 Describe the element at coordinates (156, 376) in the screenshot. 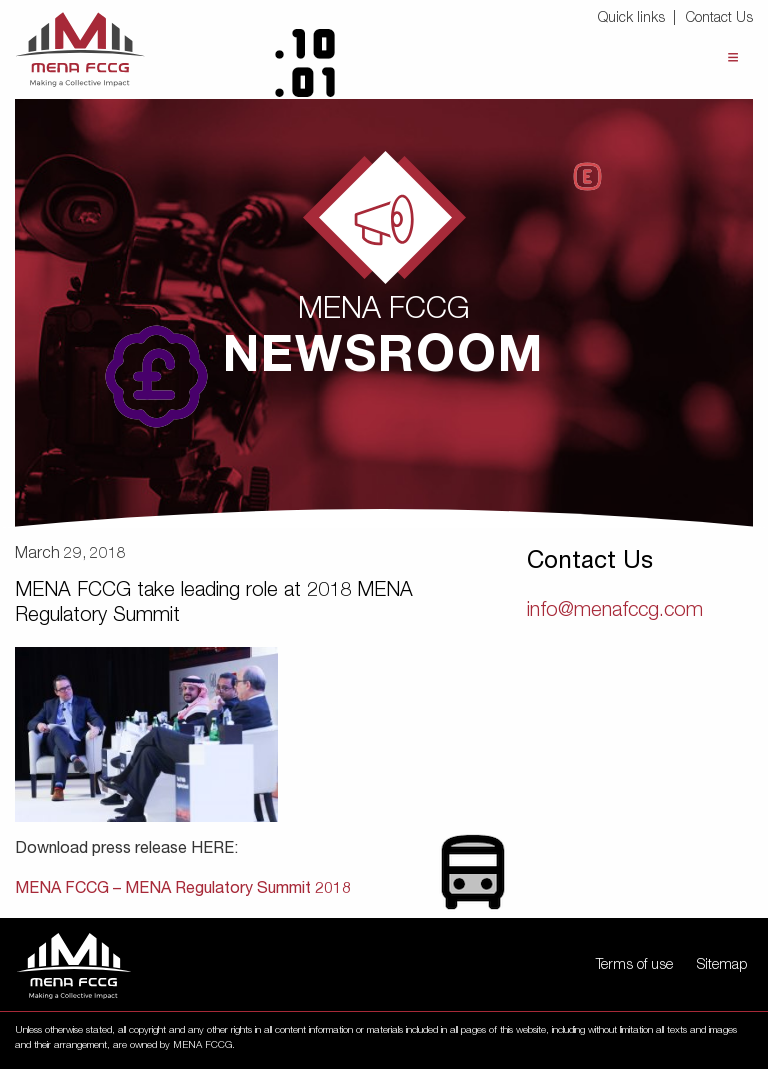

I see `indicates price or payment in british pounds` at that location.